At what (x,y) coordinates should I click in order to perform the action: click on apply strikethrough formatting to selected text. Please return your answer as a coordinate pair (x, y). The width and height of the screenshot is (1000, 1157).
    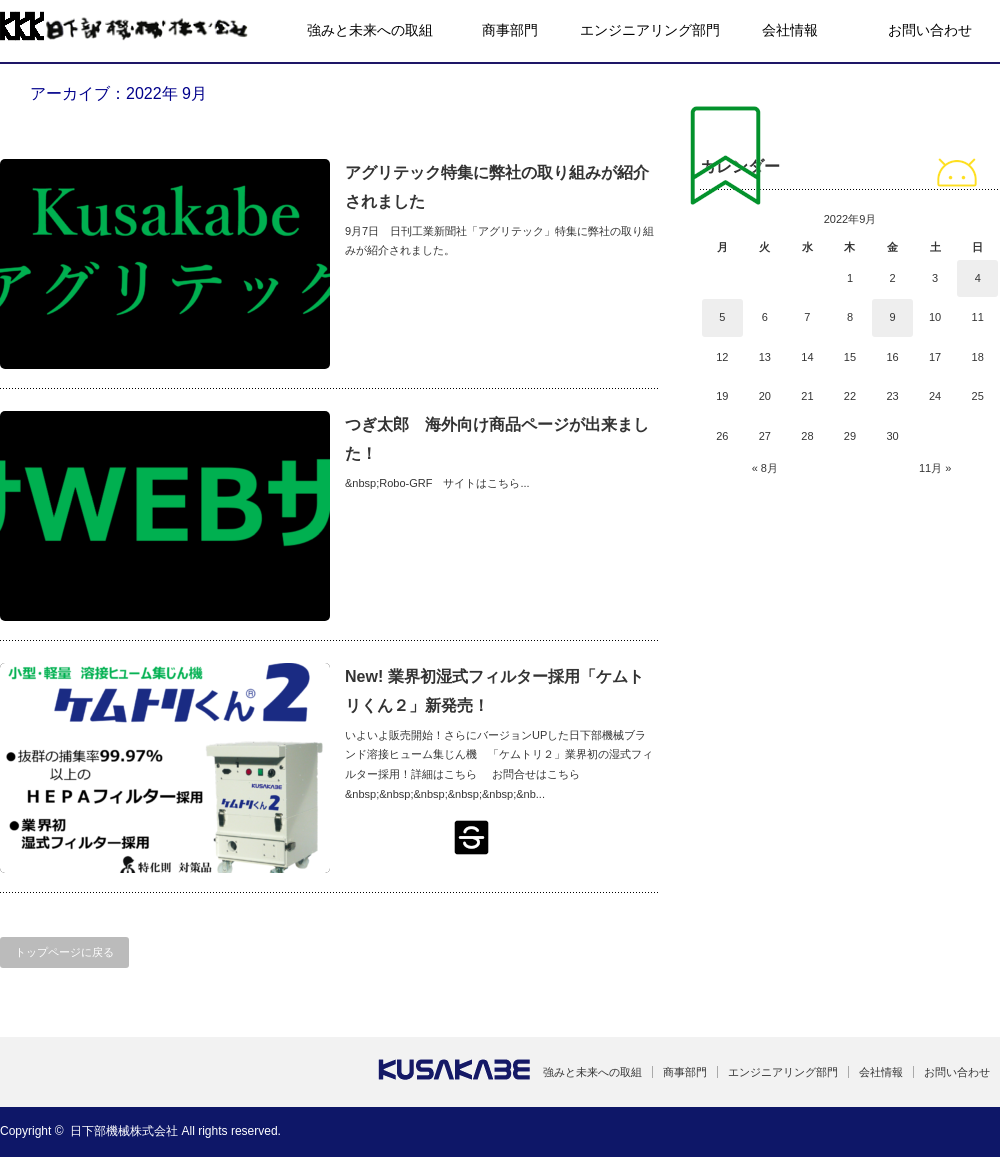
    Looking at the image, I should click on (471, 837).